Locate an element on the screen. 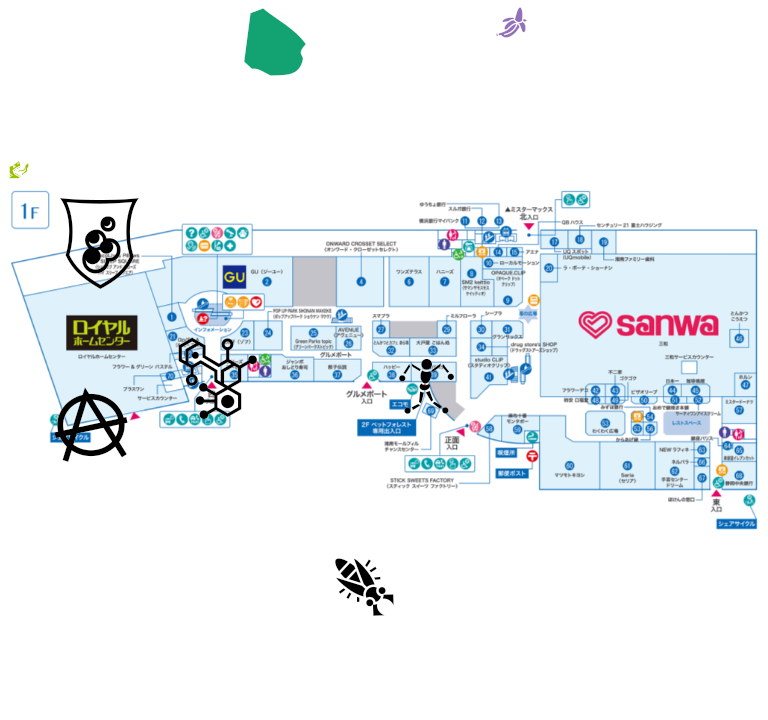 The image size is (768, 720). indicates shark attack or danger zone in a game is located at coordinates (19, 169).